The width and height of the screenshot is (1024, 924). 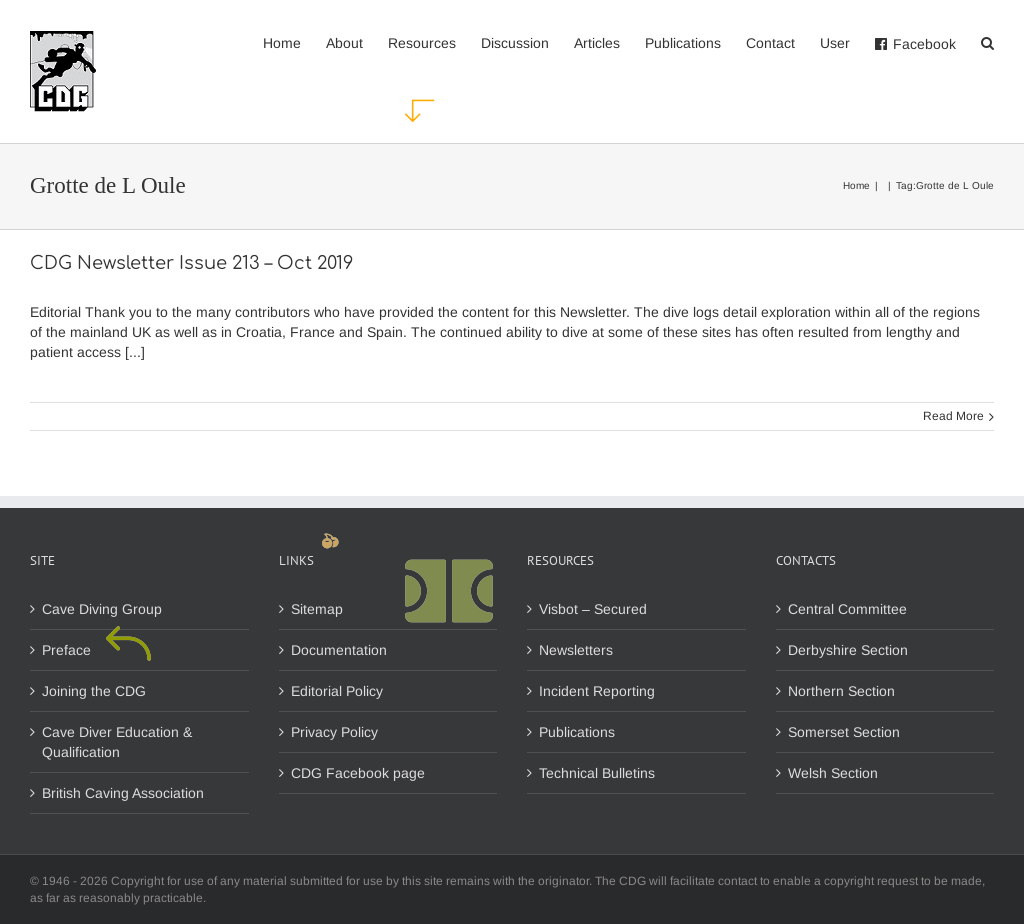 I want to click on view basketball court information, so click(x=449, y=591).